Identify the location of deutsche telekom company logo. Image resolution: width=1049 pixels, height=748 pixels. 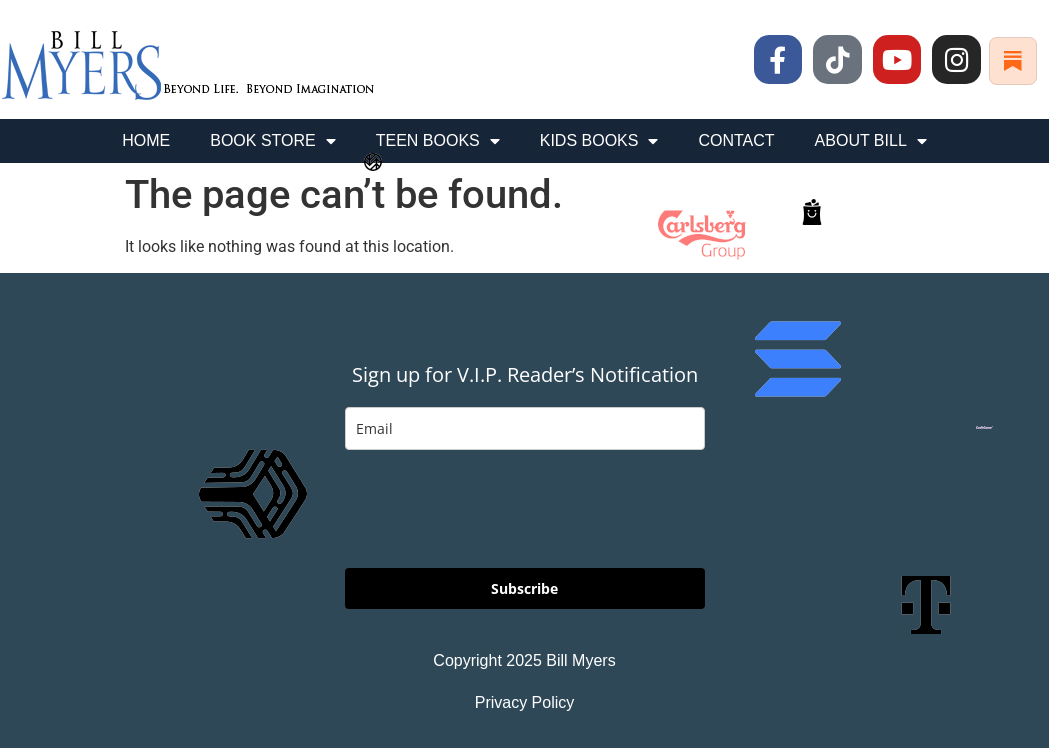
(926, 605).